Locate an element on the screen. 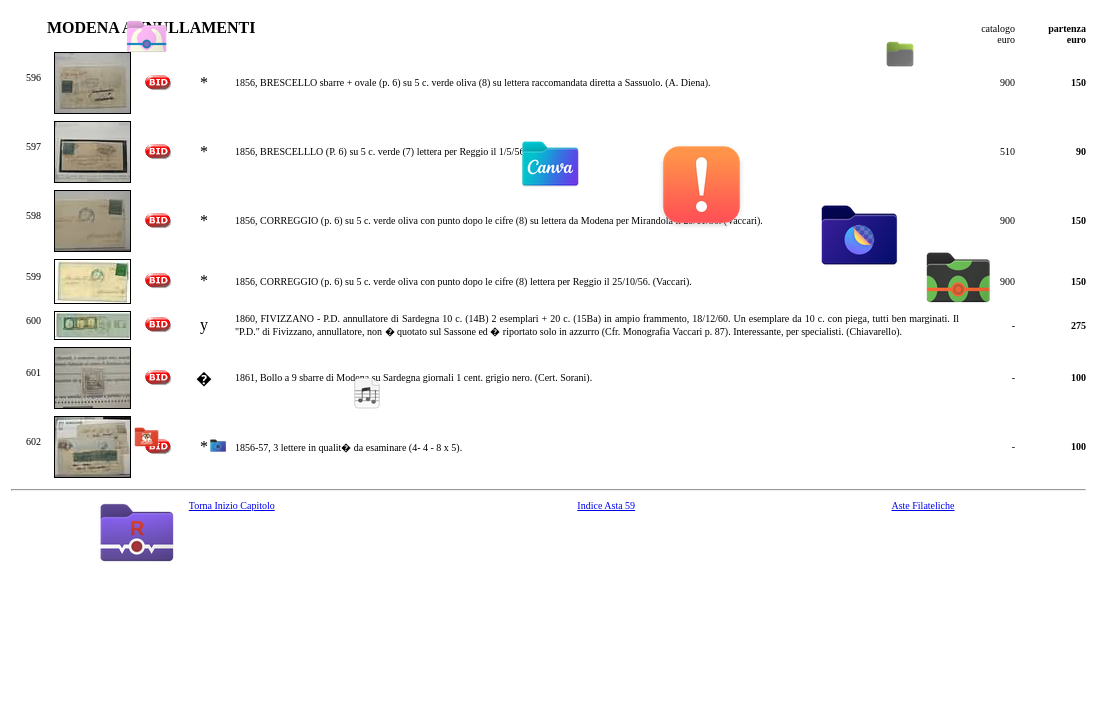 The image size is (1097, 720). folder for Pokémon Team Rocket collection or fan content is located at coordinates (136, 534).